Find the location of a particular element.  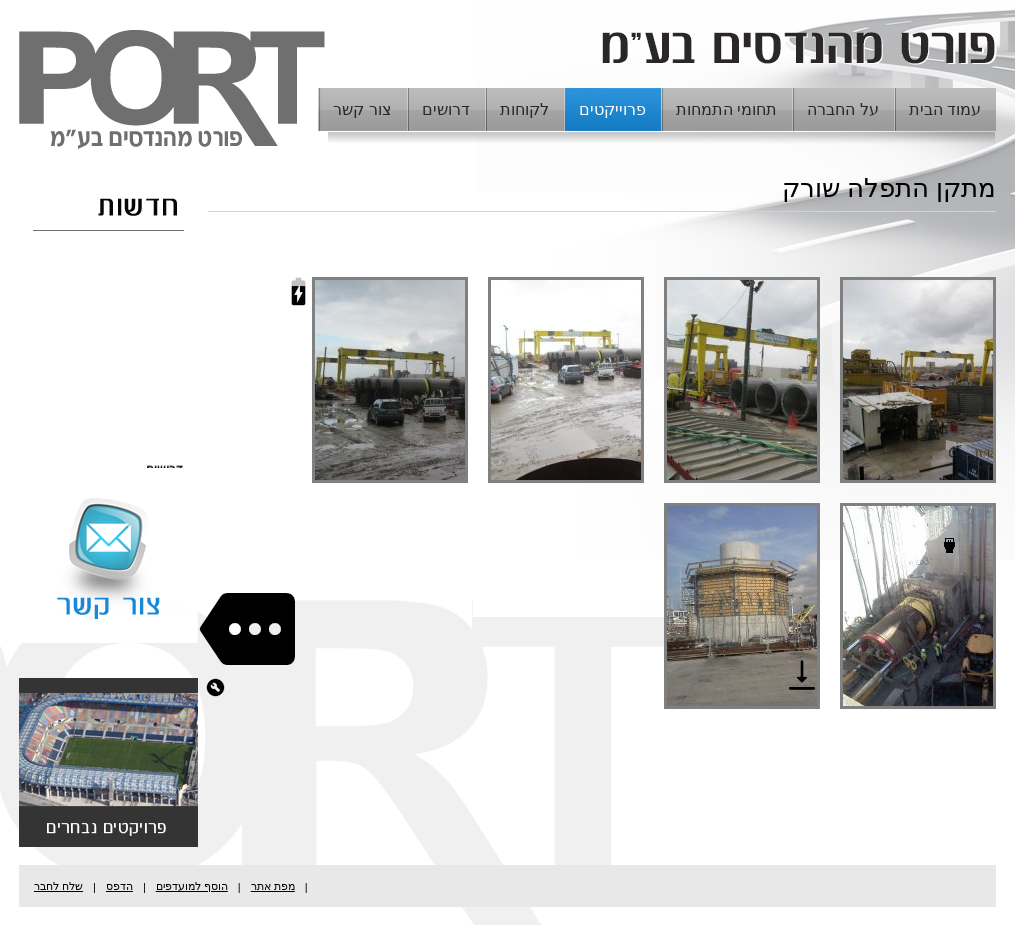

battery charging at 90% is located at coordinates (298, 291).